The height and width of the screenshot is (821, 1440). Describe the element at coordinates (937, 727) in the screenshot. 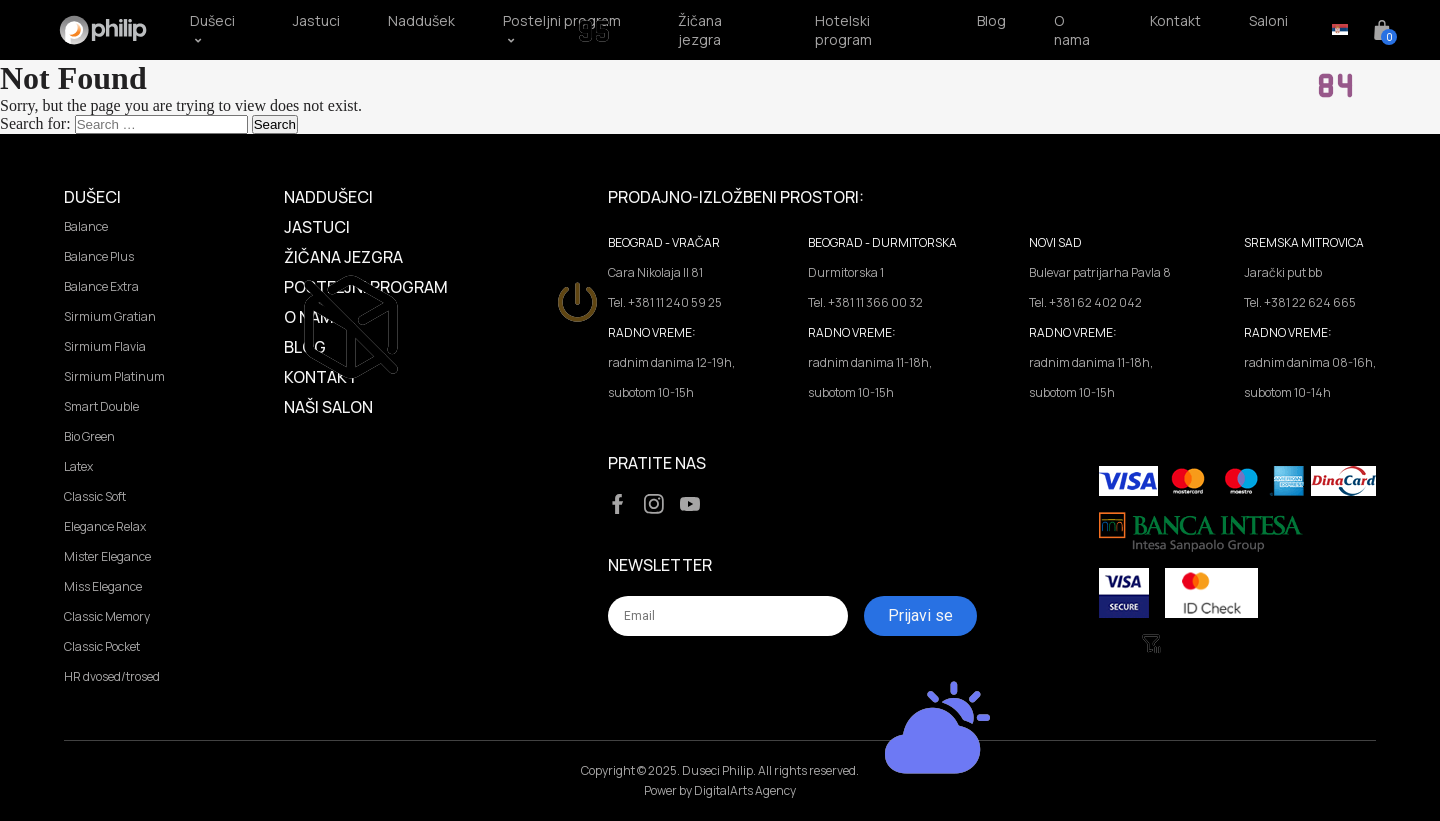

I see `indicates partly cloudy weather conditions` at that location.